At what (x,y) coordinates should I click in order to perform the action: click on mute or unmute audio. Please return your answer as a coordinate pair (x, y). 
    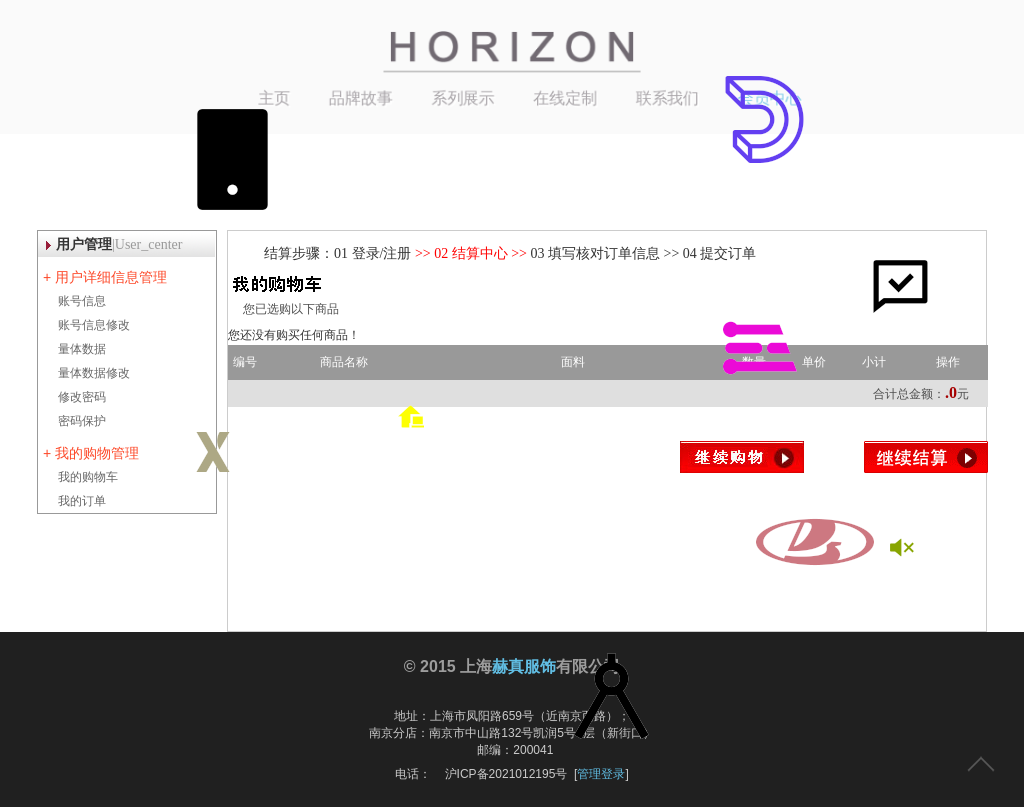
    Looking at the image, I should click on (901, 547).